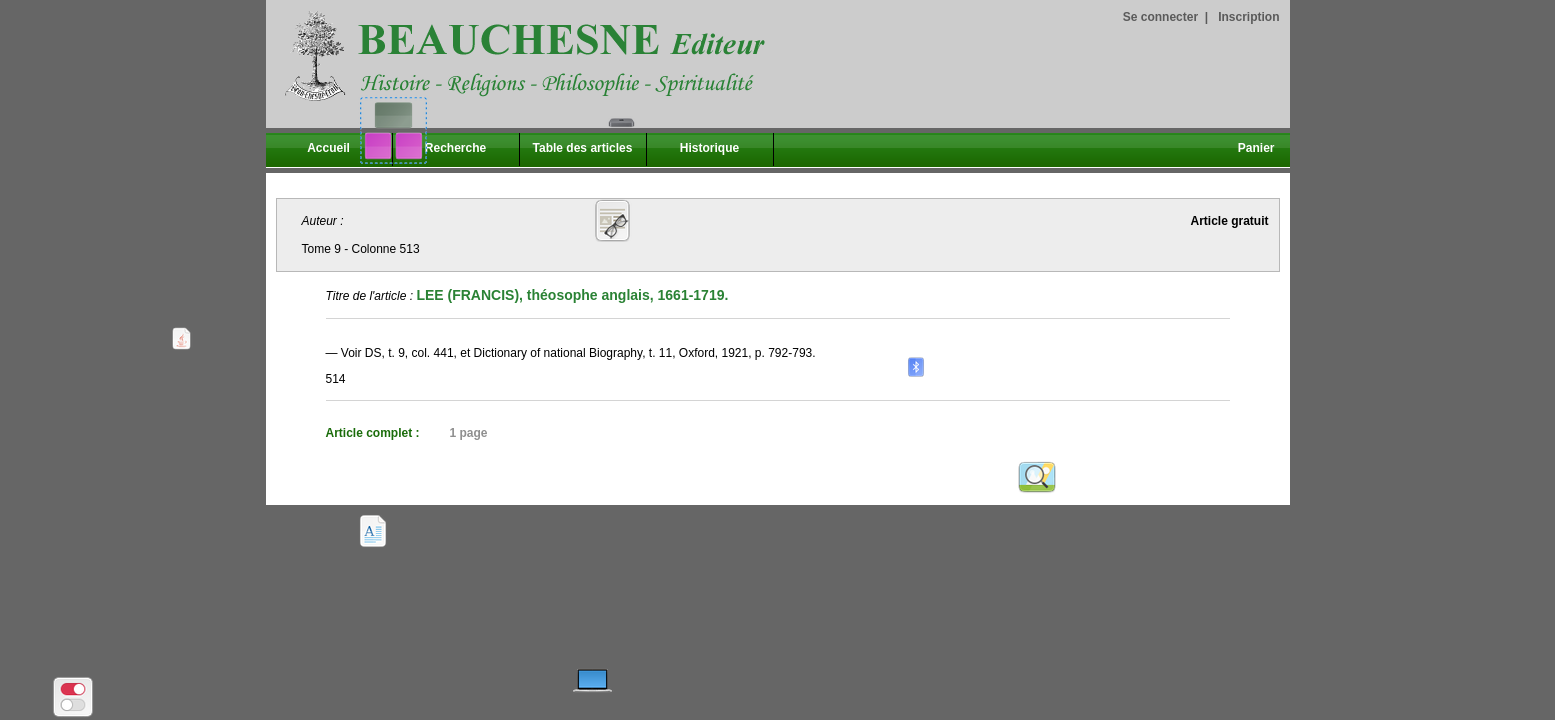 Image resolution: width=1555 pixels, height=720 pixels. What do you see at coordinates (181, 338) in the screenshot?
I see `a java source code file` at bounding box center [181, 338].